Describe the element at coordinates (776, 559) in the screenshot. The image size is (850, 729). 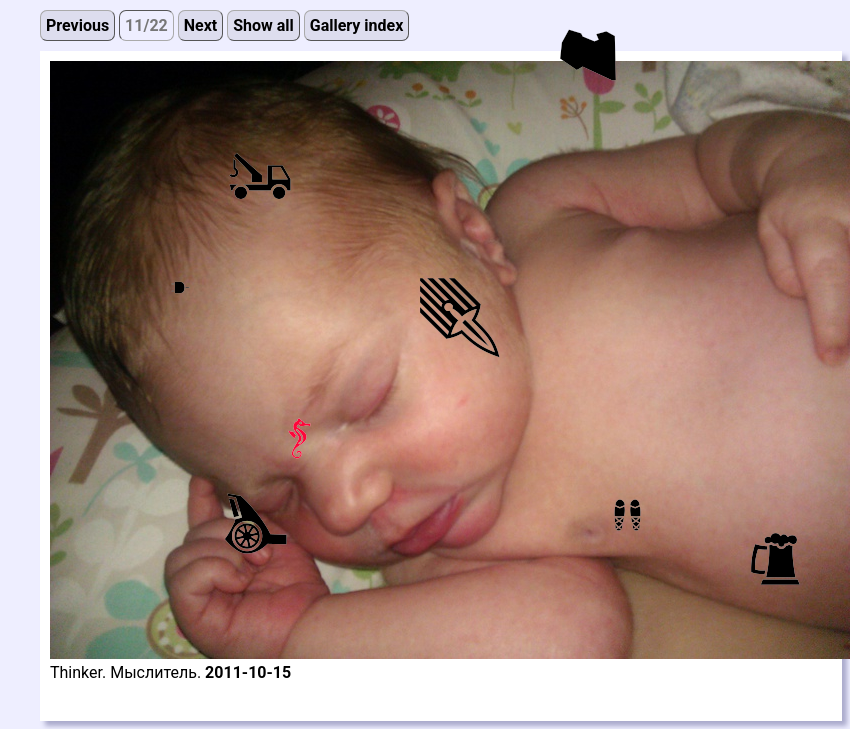
I see `access a tavern or pub location in-game` at that location.